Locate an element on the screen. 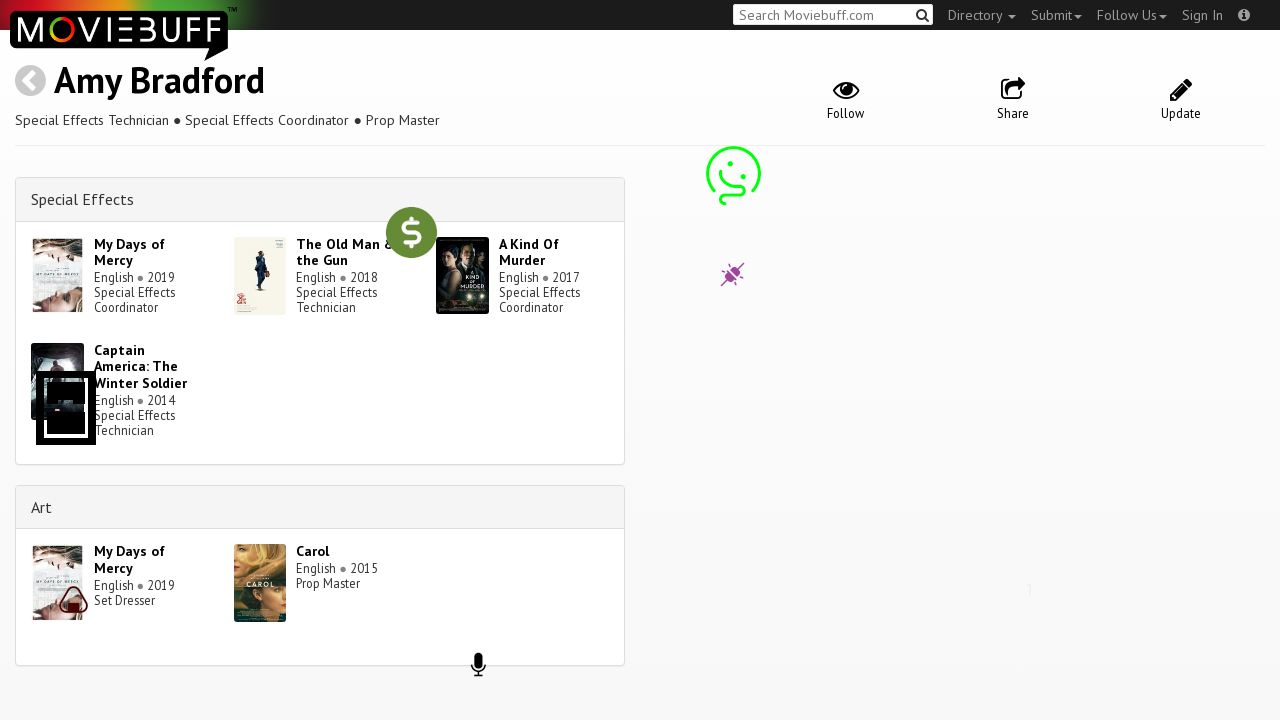 The image size is (1280, 720). indicates first place or top ranking is located at coordinates (1029, 589).